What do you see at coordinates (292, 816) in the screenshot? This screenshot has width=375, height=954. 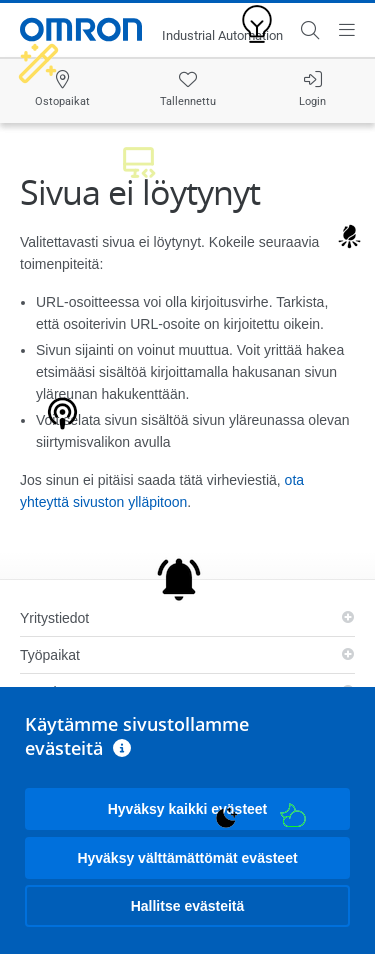 I see `indicates nighttime or evening weather conditions` at bounding box center [292, 816].